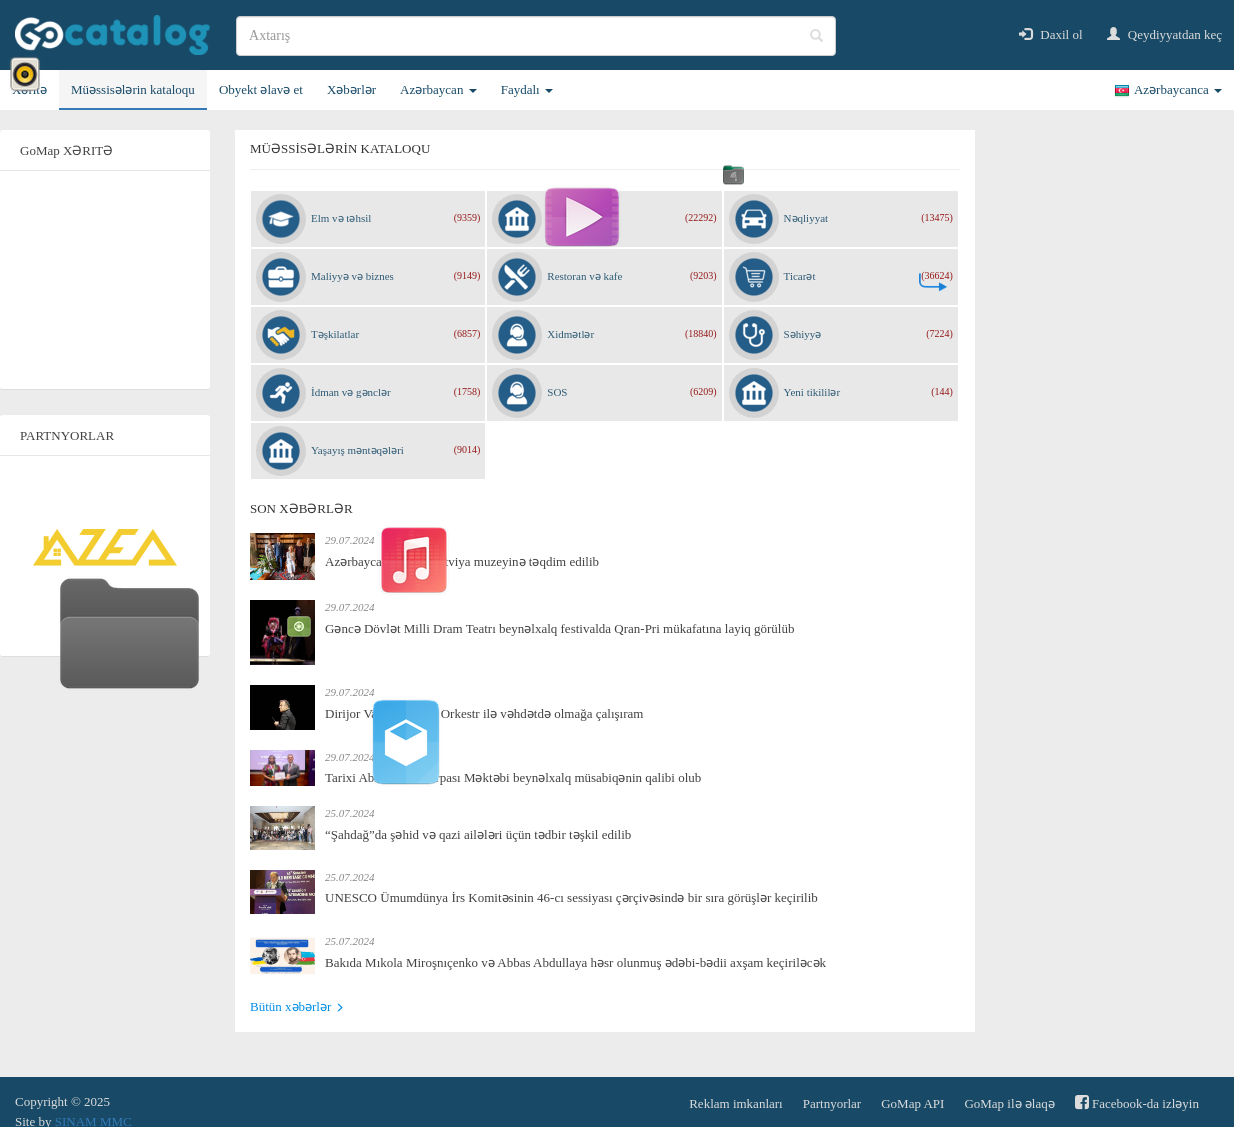 The width and height of the screenshot is (1234, 1127). I want to click on open celluloid media player, so click(582, 217).